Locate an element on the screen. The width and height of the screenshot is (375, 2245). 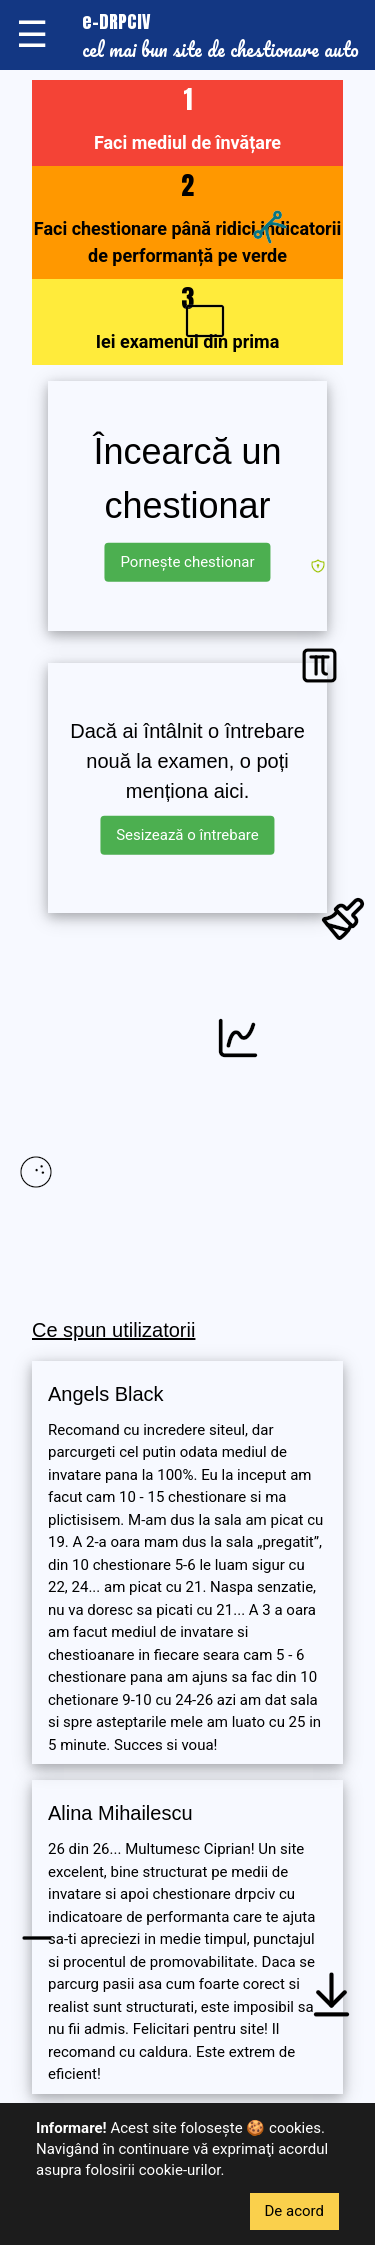
select or crop a rectangular area is located at coordinates (205, 321).